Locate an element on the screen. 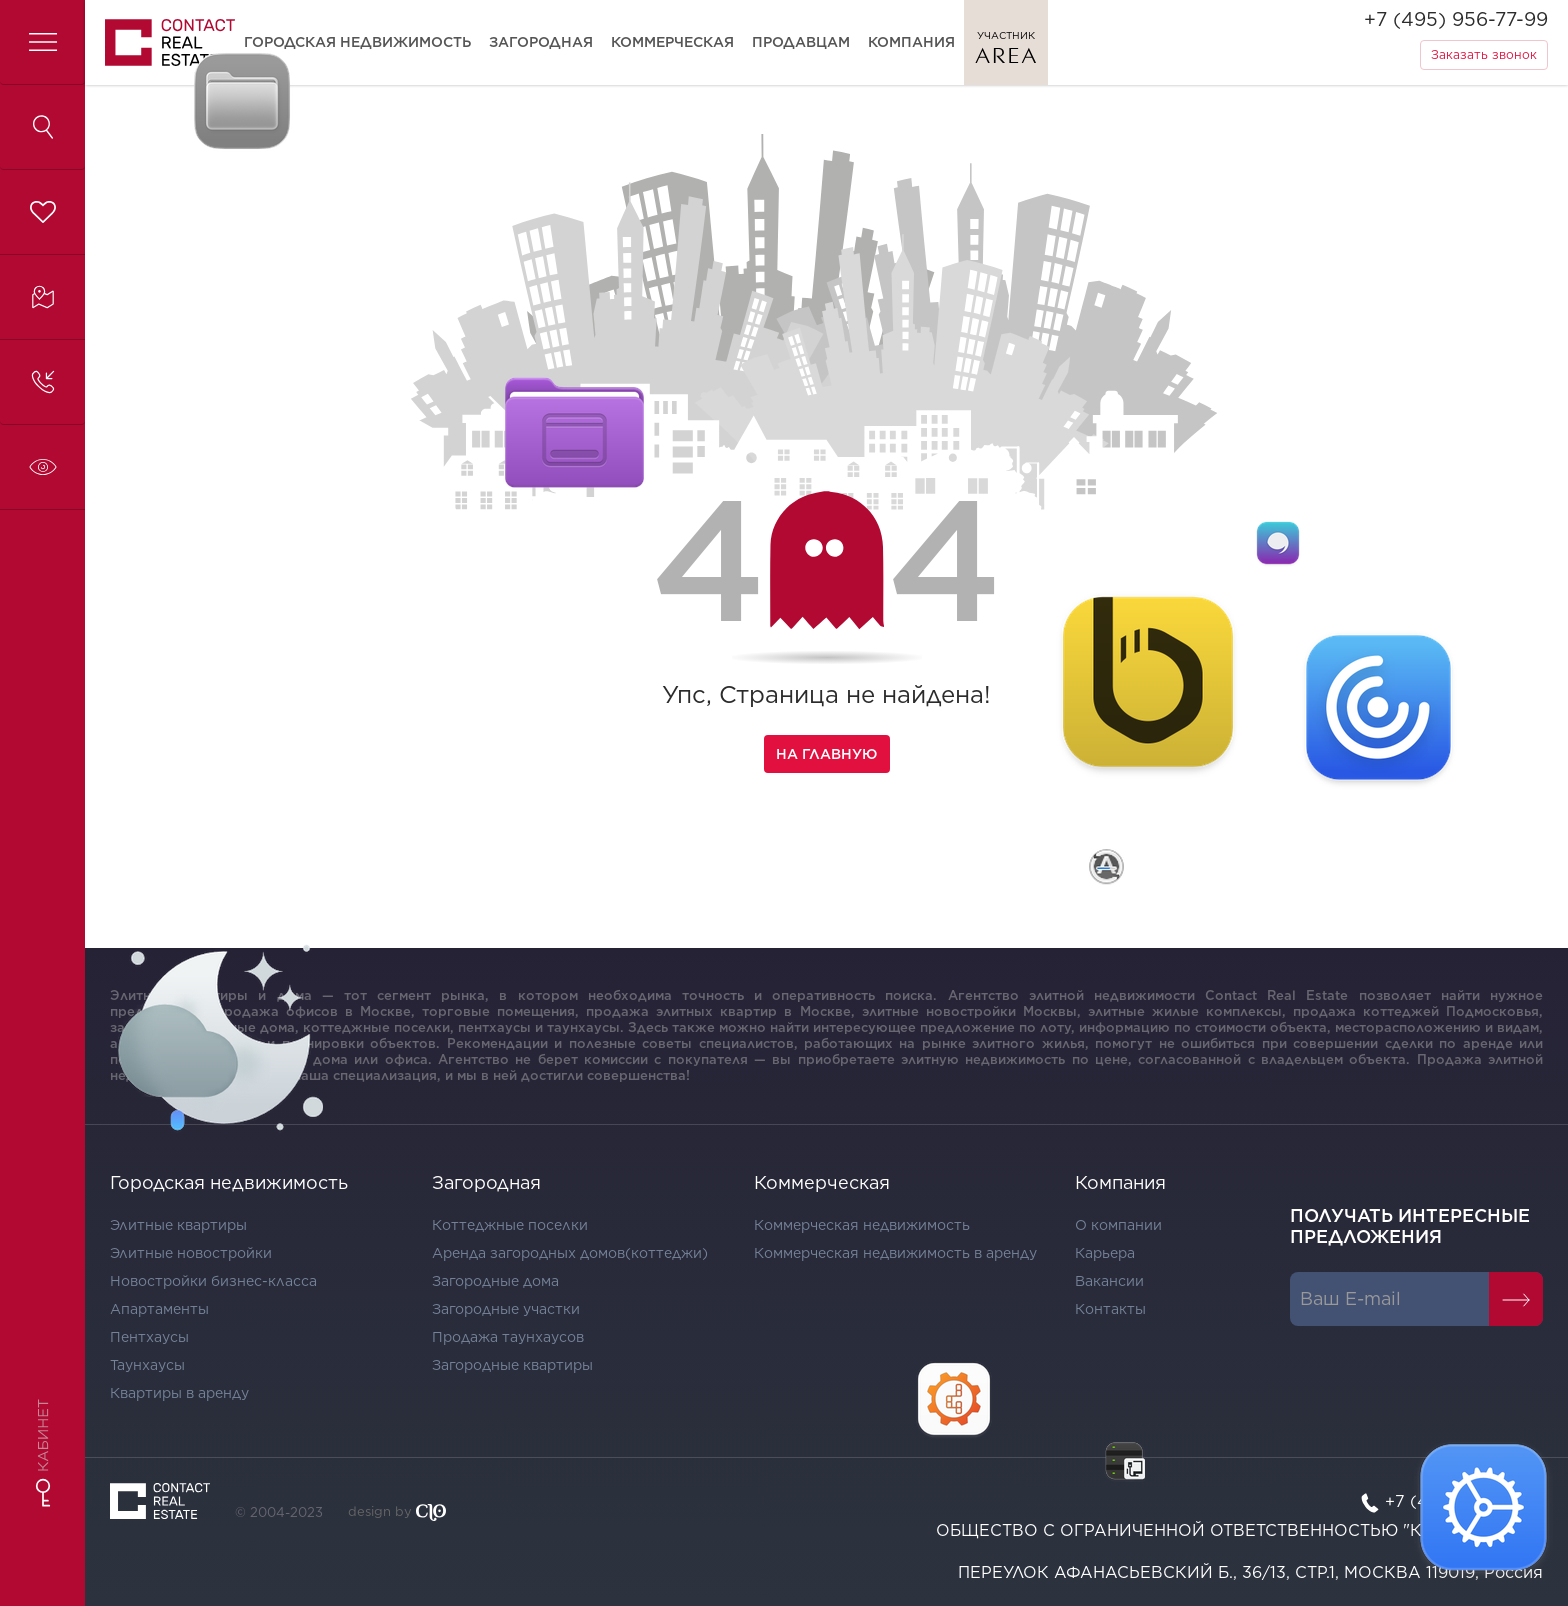 Image resolution: width=1568 pixels, height=1606 pixels. open desktop folder is located at coordinates (574, 432).